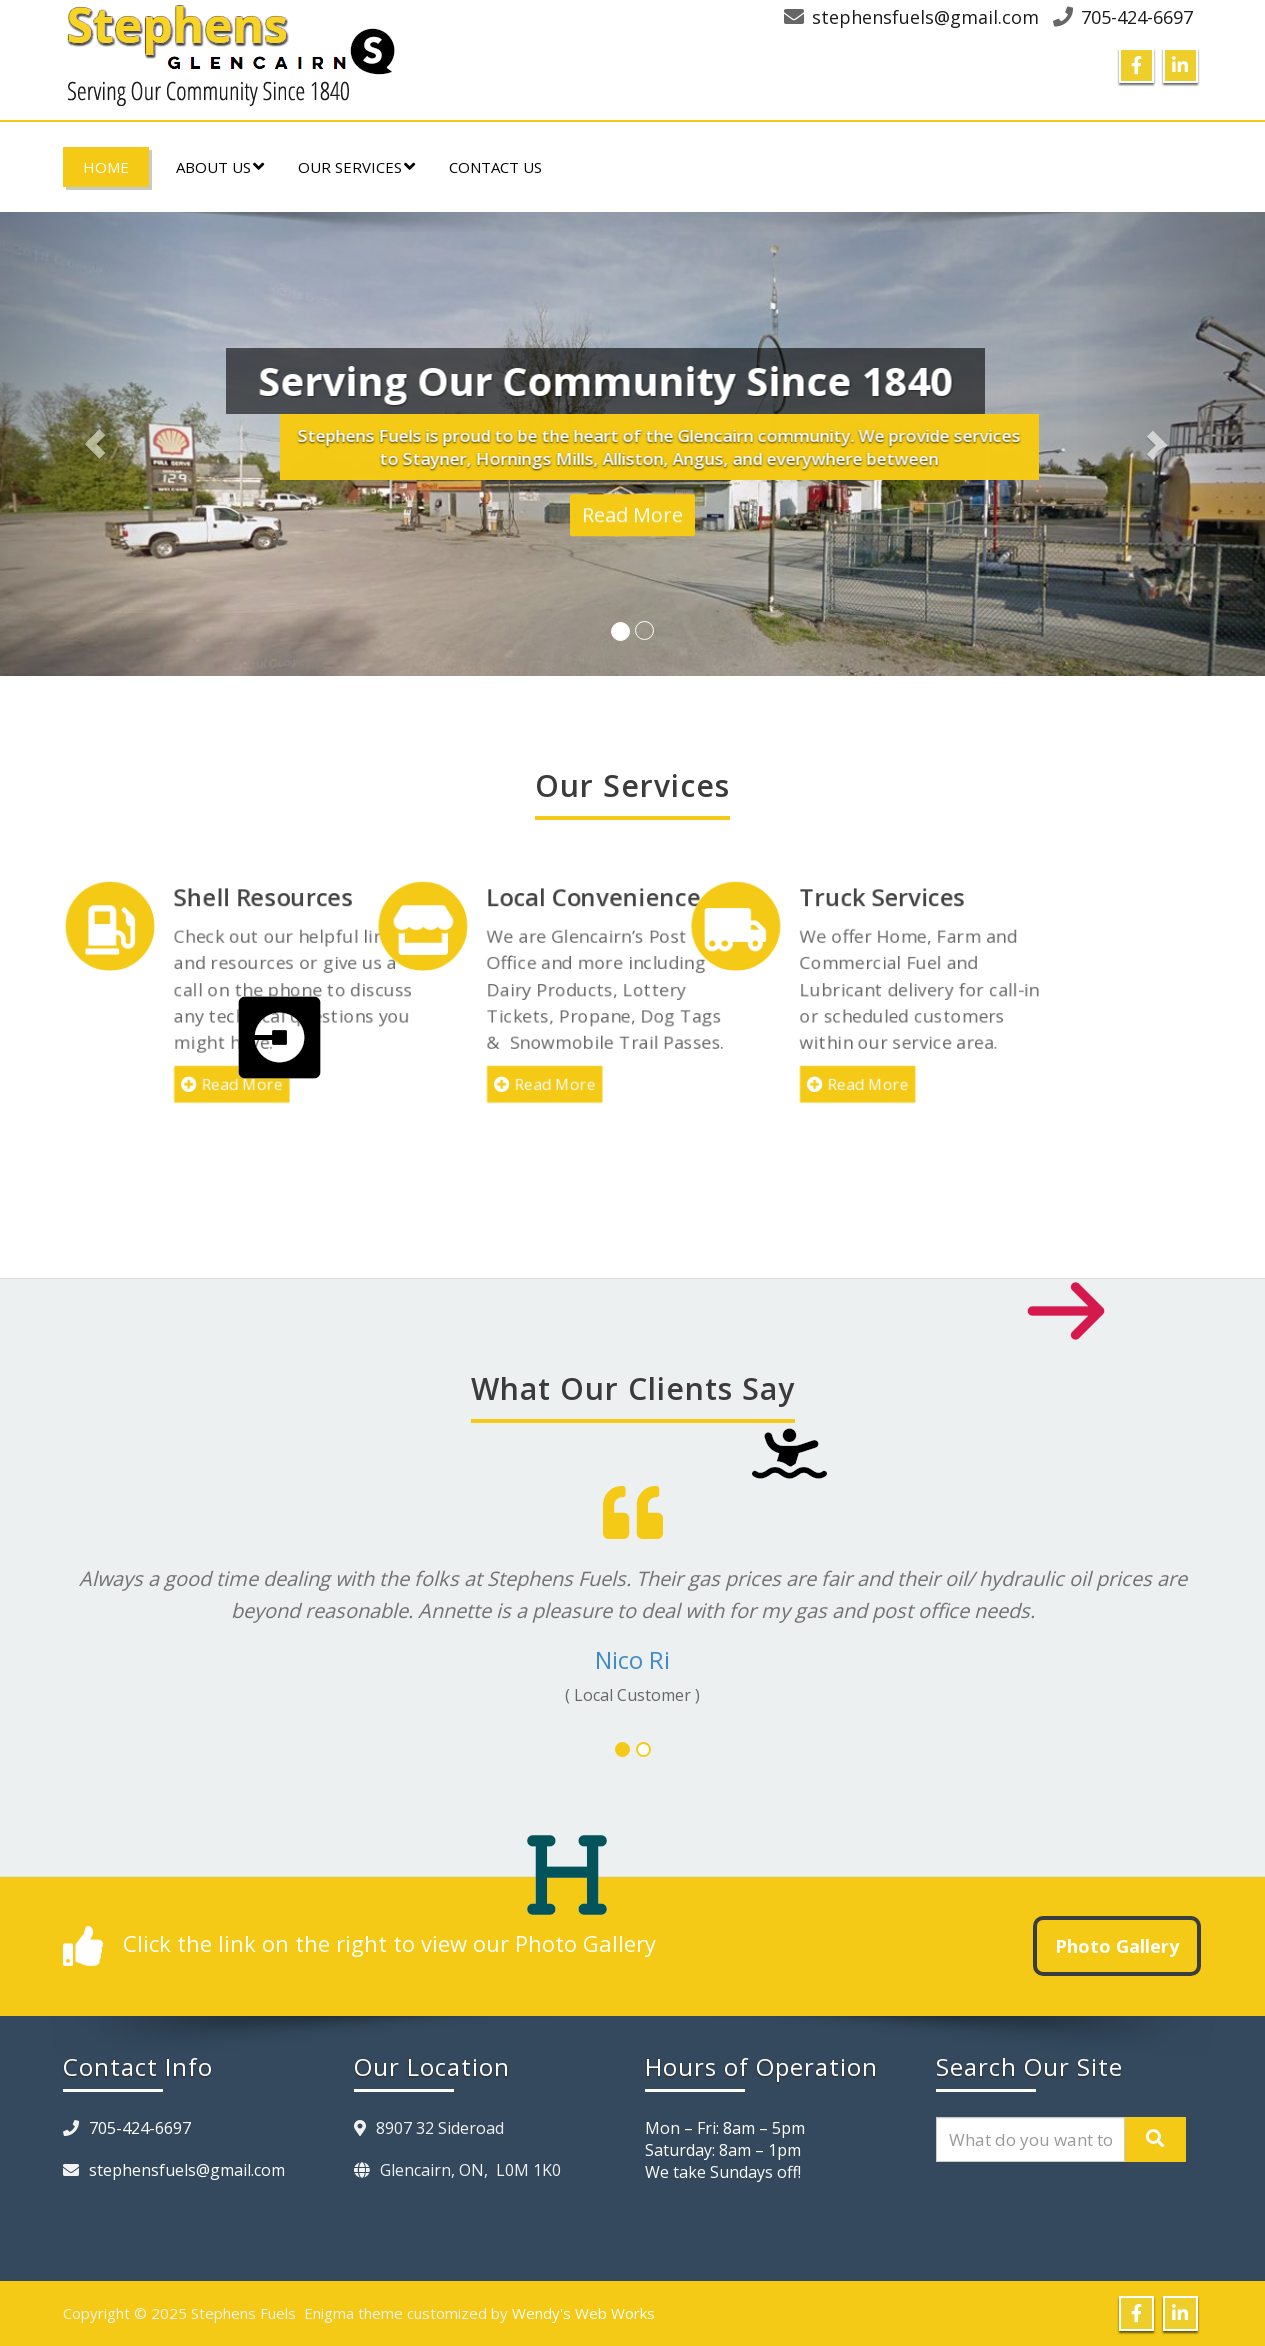 This screenshot has height=2346, width=1265. What do you see at coordinates (372, 51) in the screenshot?
I see `open the Speakap app` at bounding box center [372, 51].